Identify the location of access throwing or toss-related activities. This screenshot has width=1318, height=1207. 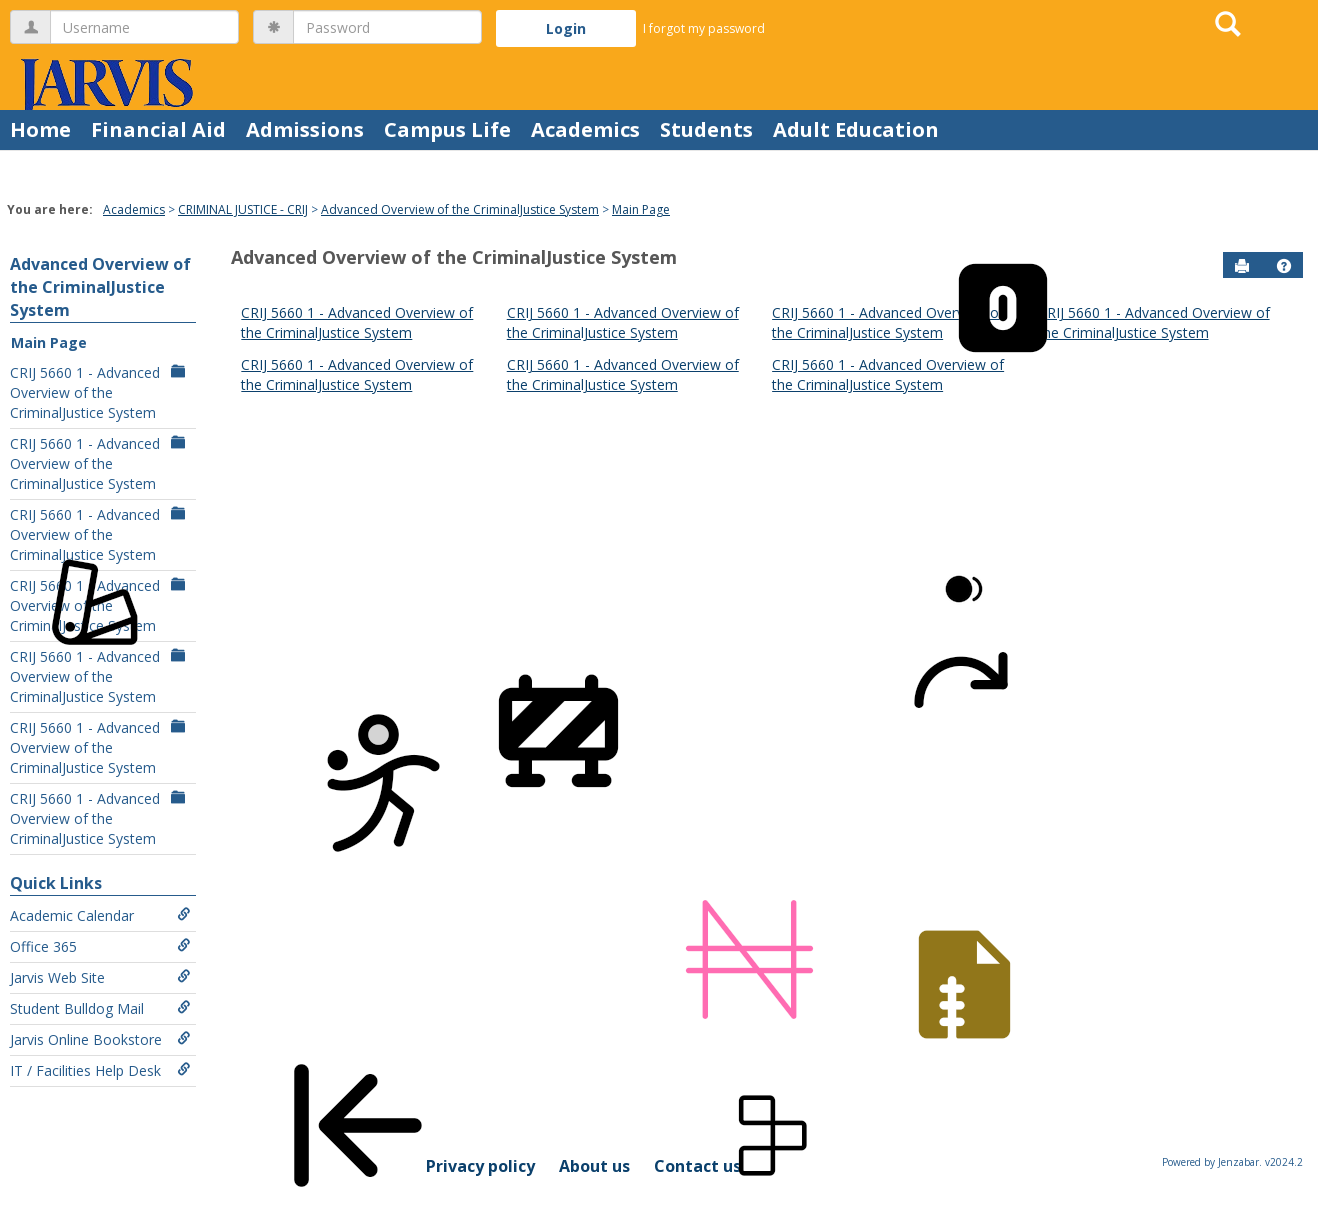
(378, 780).